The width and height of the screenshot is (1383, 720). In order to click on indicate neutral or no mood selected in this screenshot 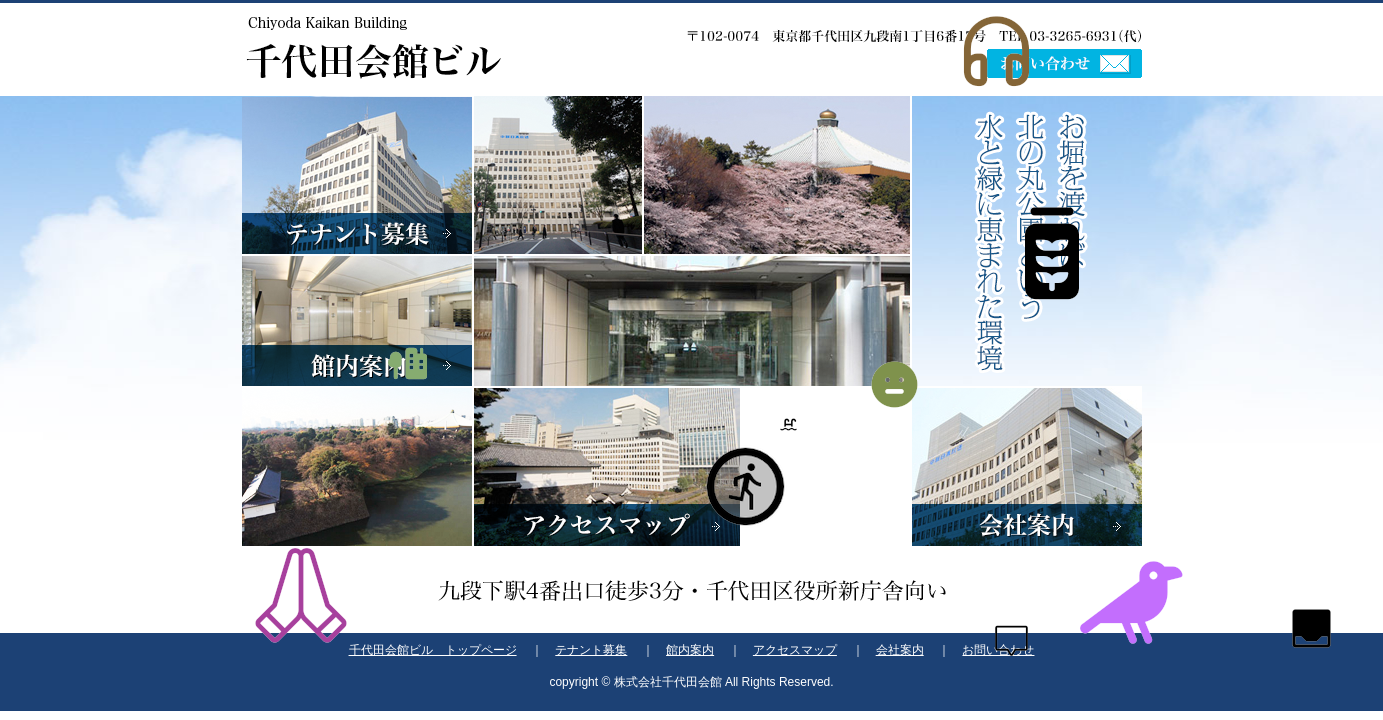, I will do `click(894, 384)`.